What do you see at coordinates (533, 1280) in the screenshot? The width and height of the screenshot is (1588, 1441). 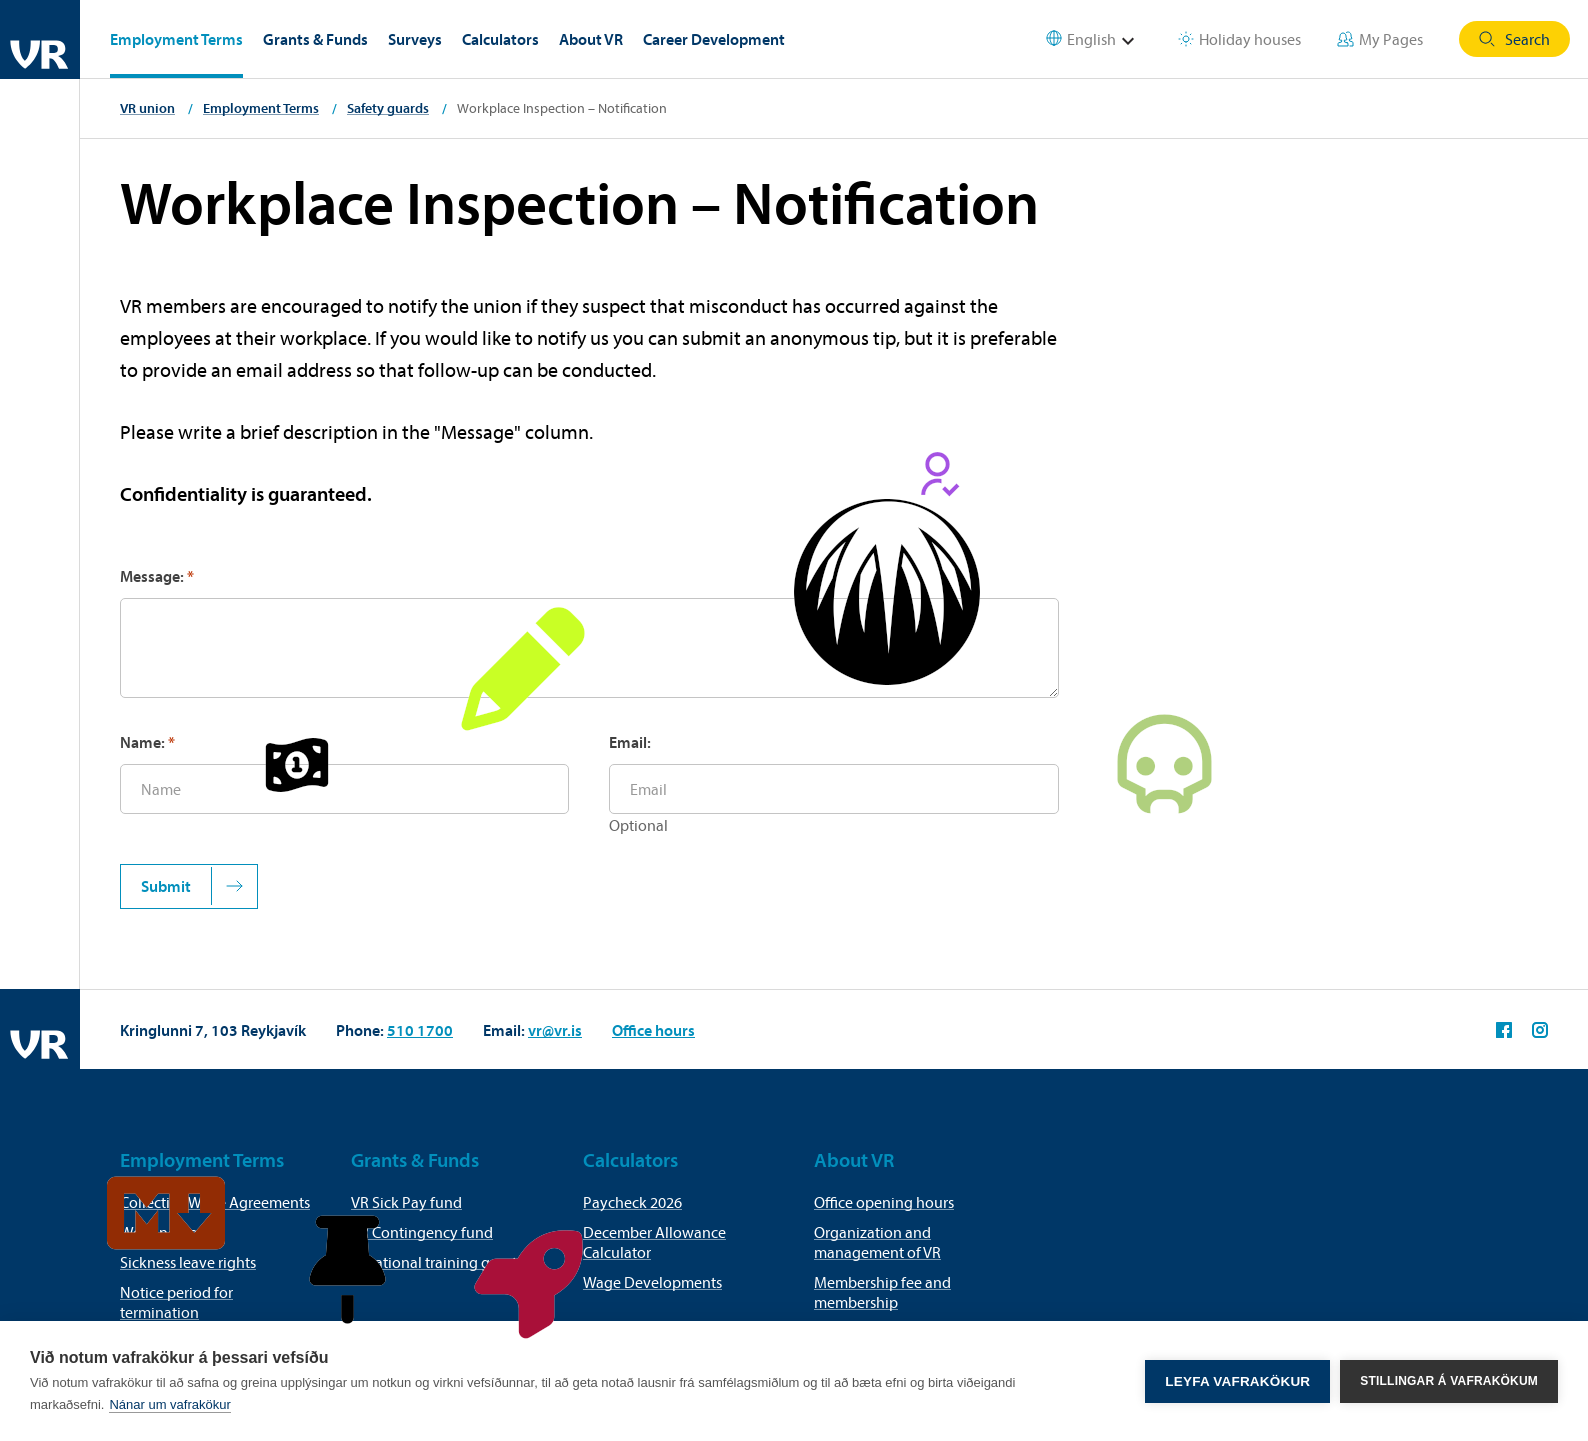 I see `launch or deploy an application` at bounding box center [533, 1280].